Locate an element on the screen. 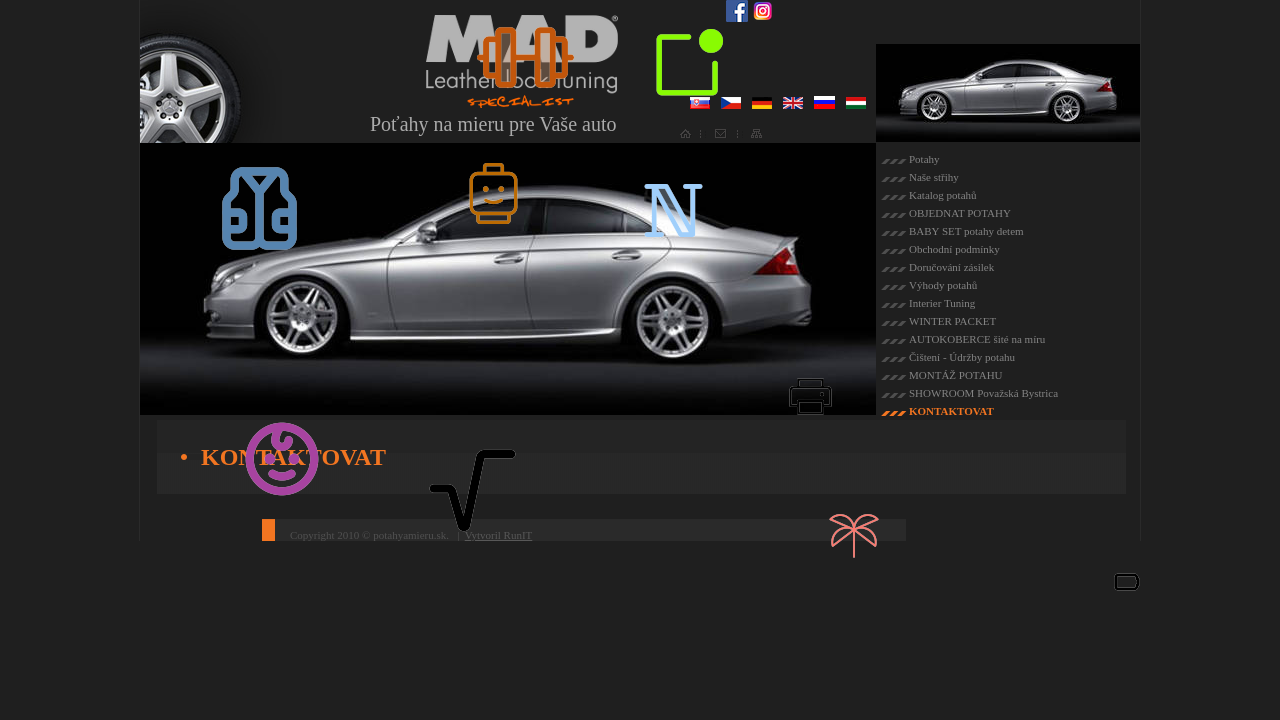 Image resolution: width=1280 pixels, height=720 pixels. access workout or fitness features is located at coordinates (525, 57).